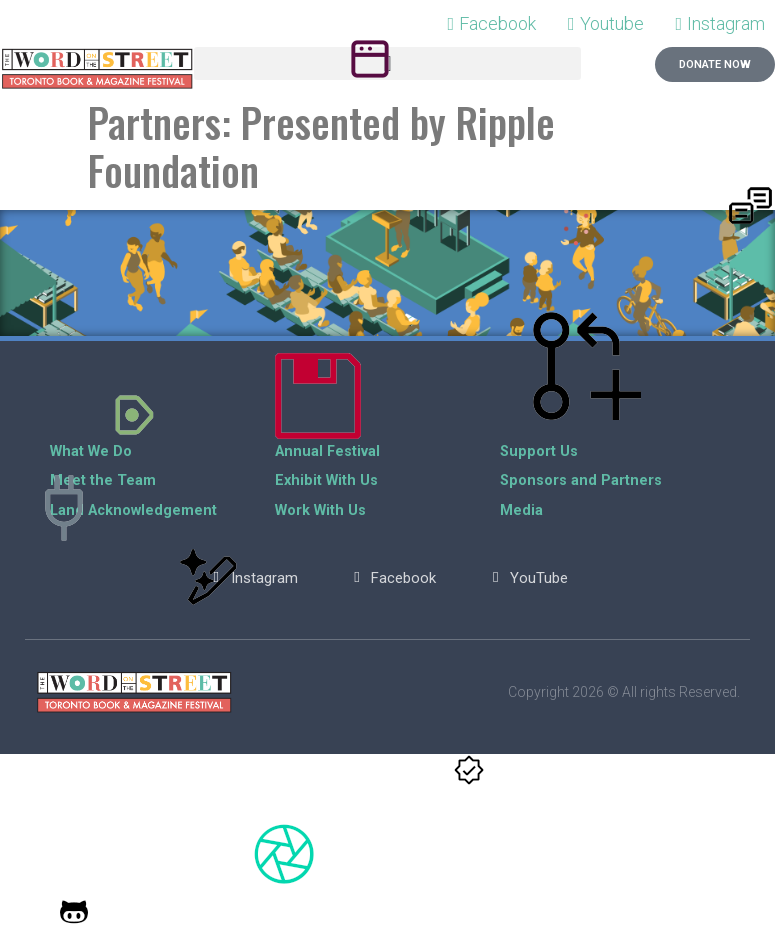  I want to click on edit with AI assistance, so click(210, 579).